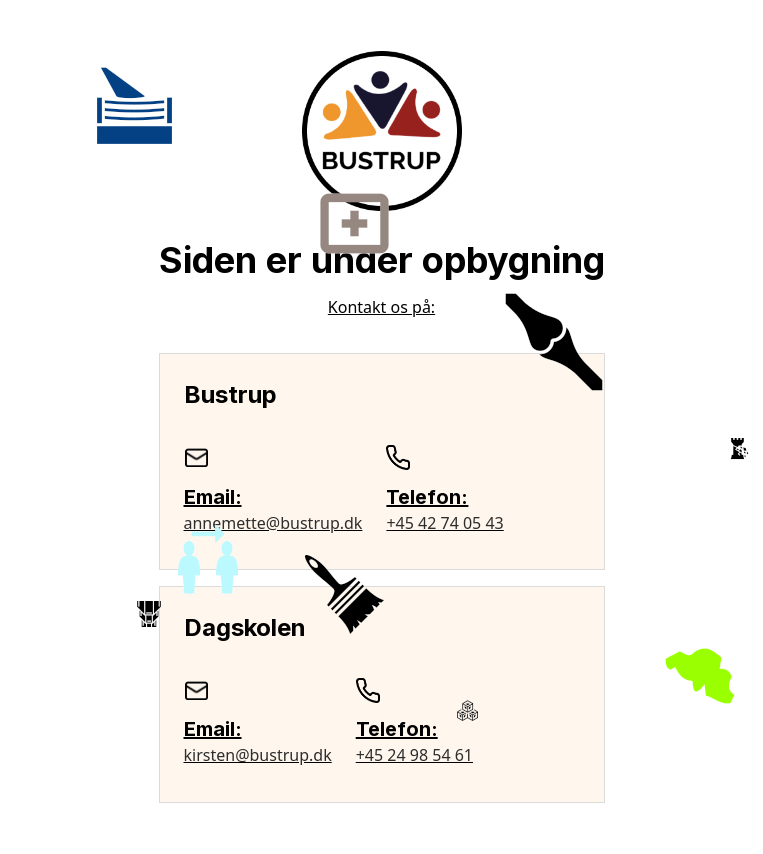 The image size is (763, 854). What do you see at coordinates (354, 223) in the screenshot?
I see `access health or medical supplies` at bounding box center [354, 223].